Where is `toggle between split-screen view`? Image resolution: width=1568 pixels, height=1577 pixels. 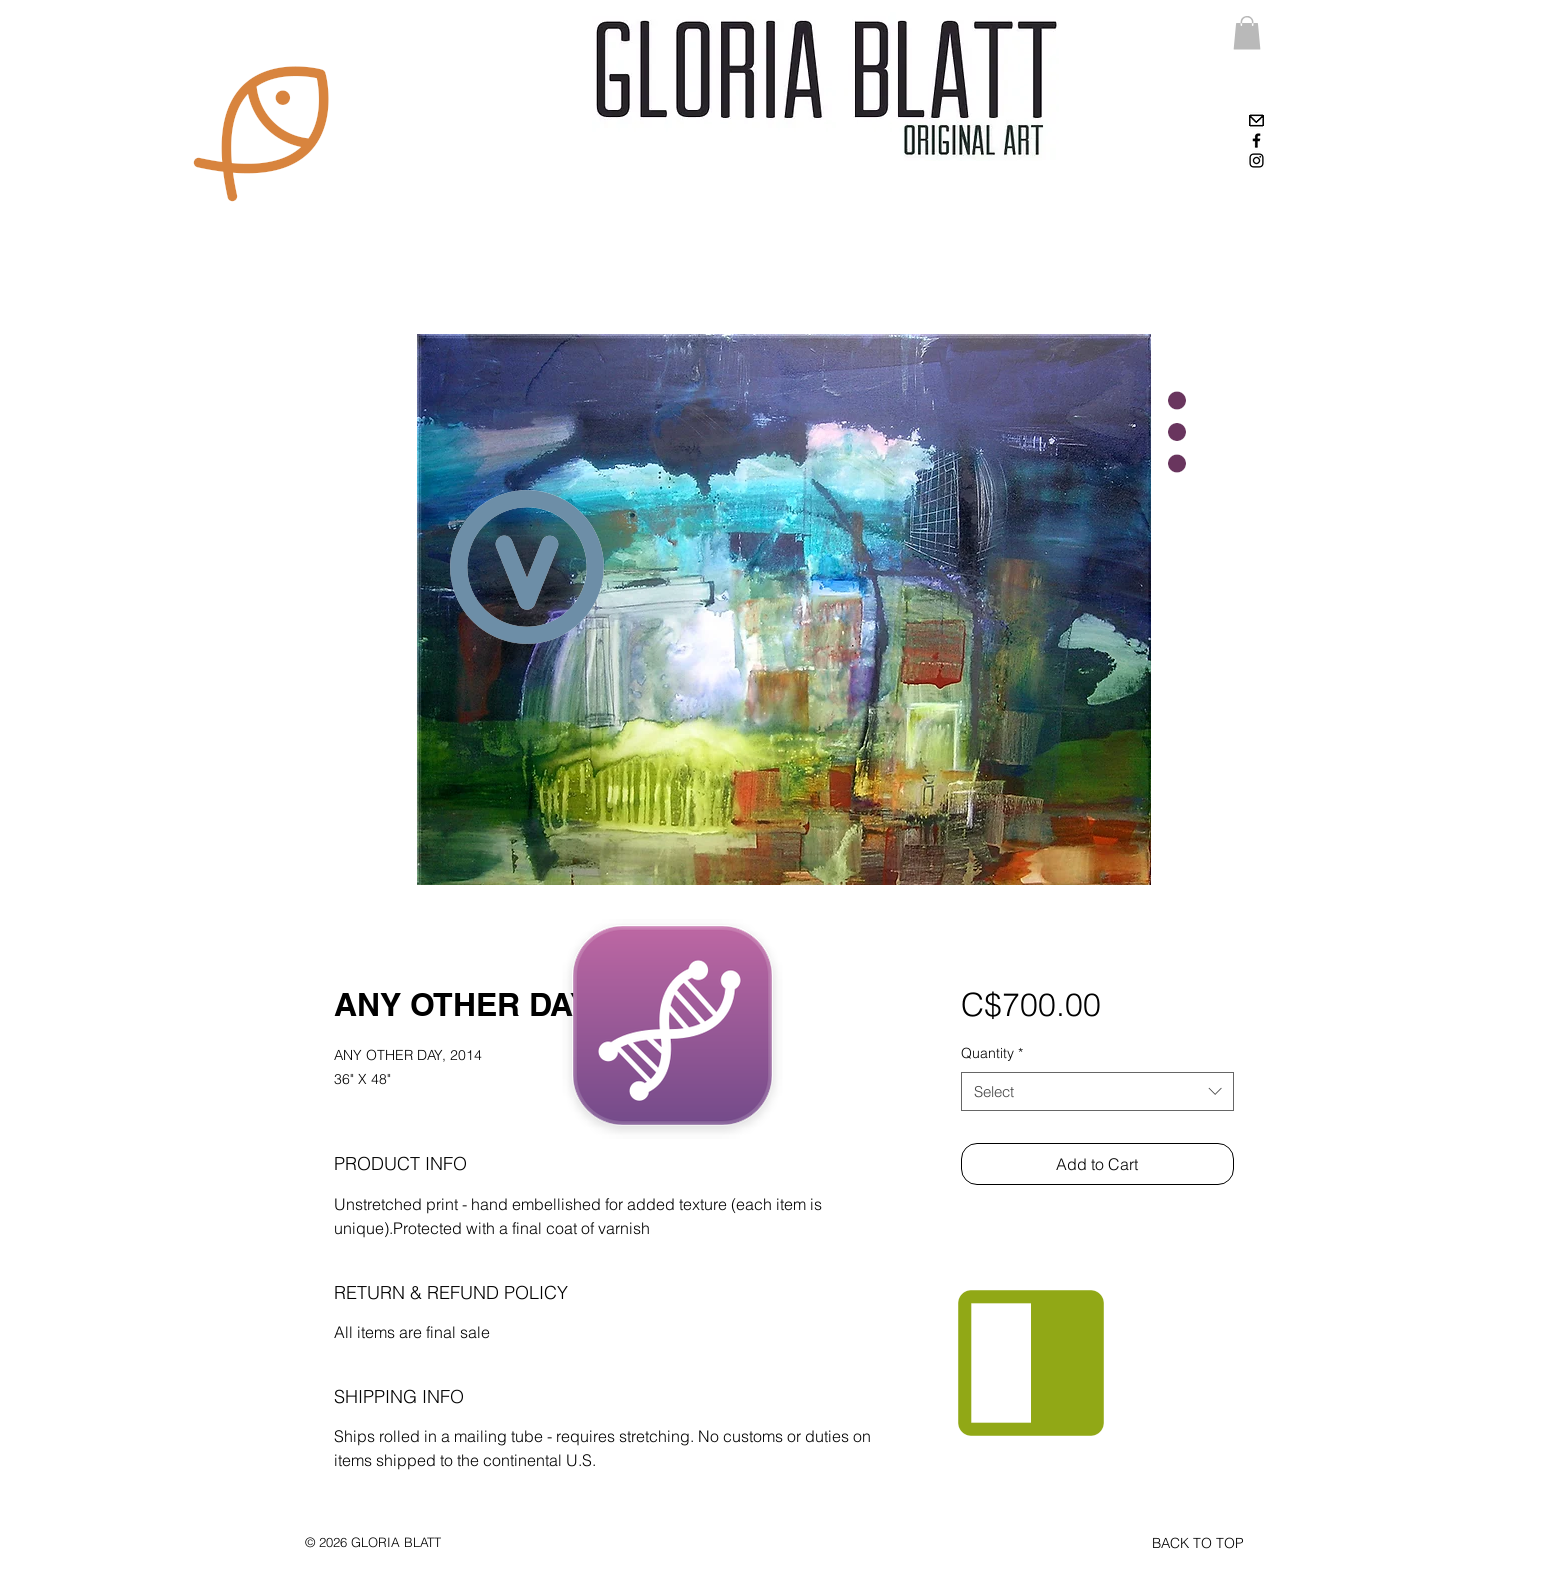 toggle between split-screen view is located at coordinates (1031, 1363).